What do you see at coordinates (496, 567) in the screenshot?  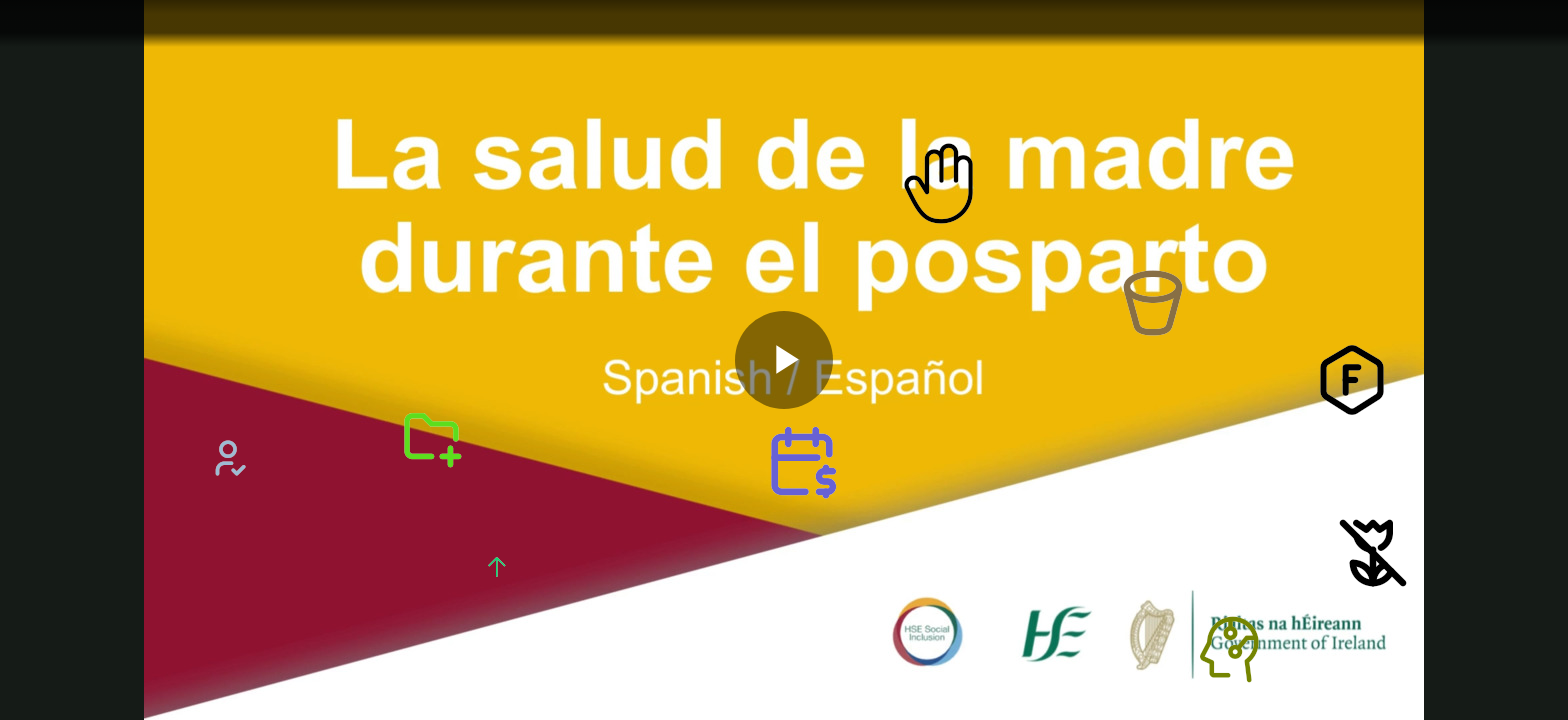 I see `move item up in a list` at bounding box center [496, 567].